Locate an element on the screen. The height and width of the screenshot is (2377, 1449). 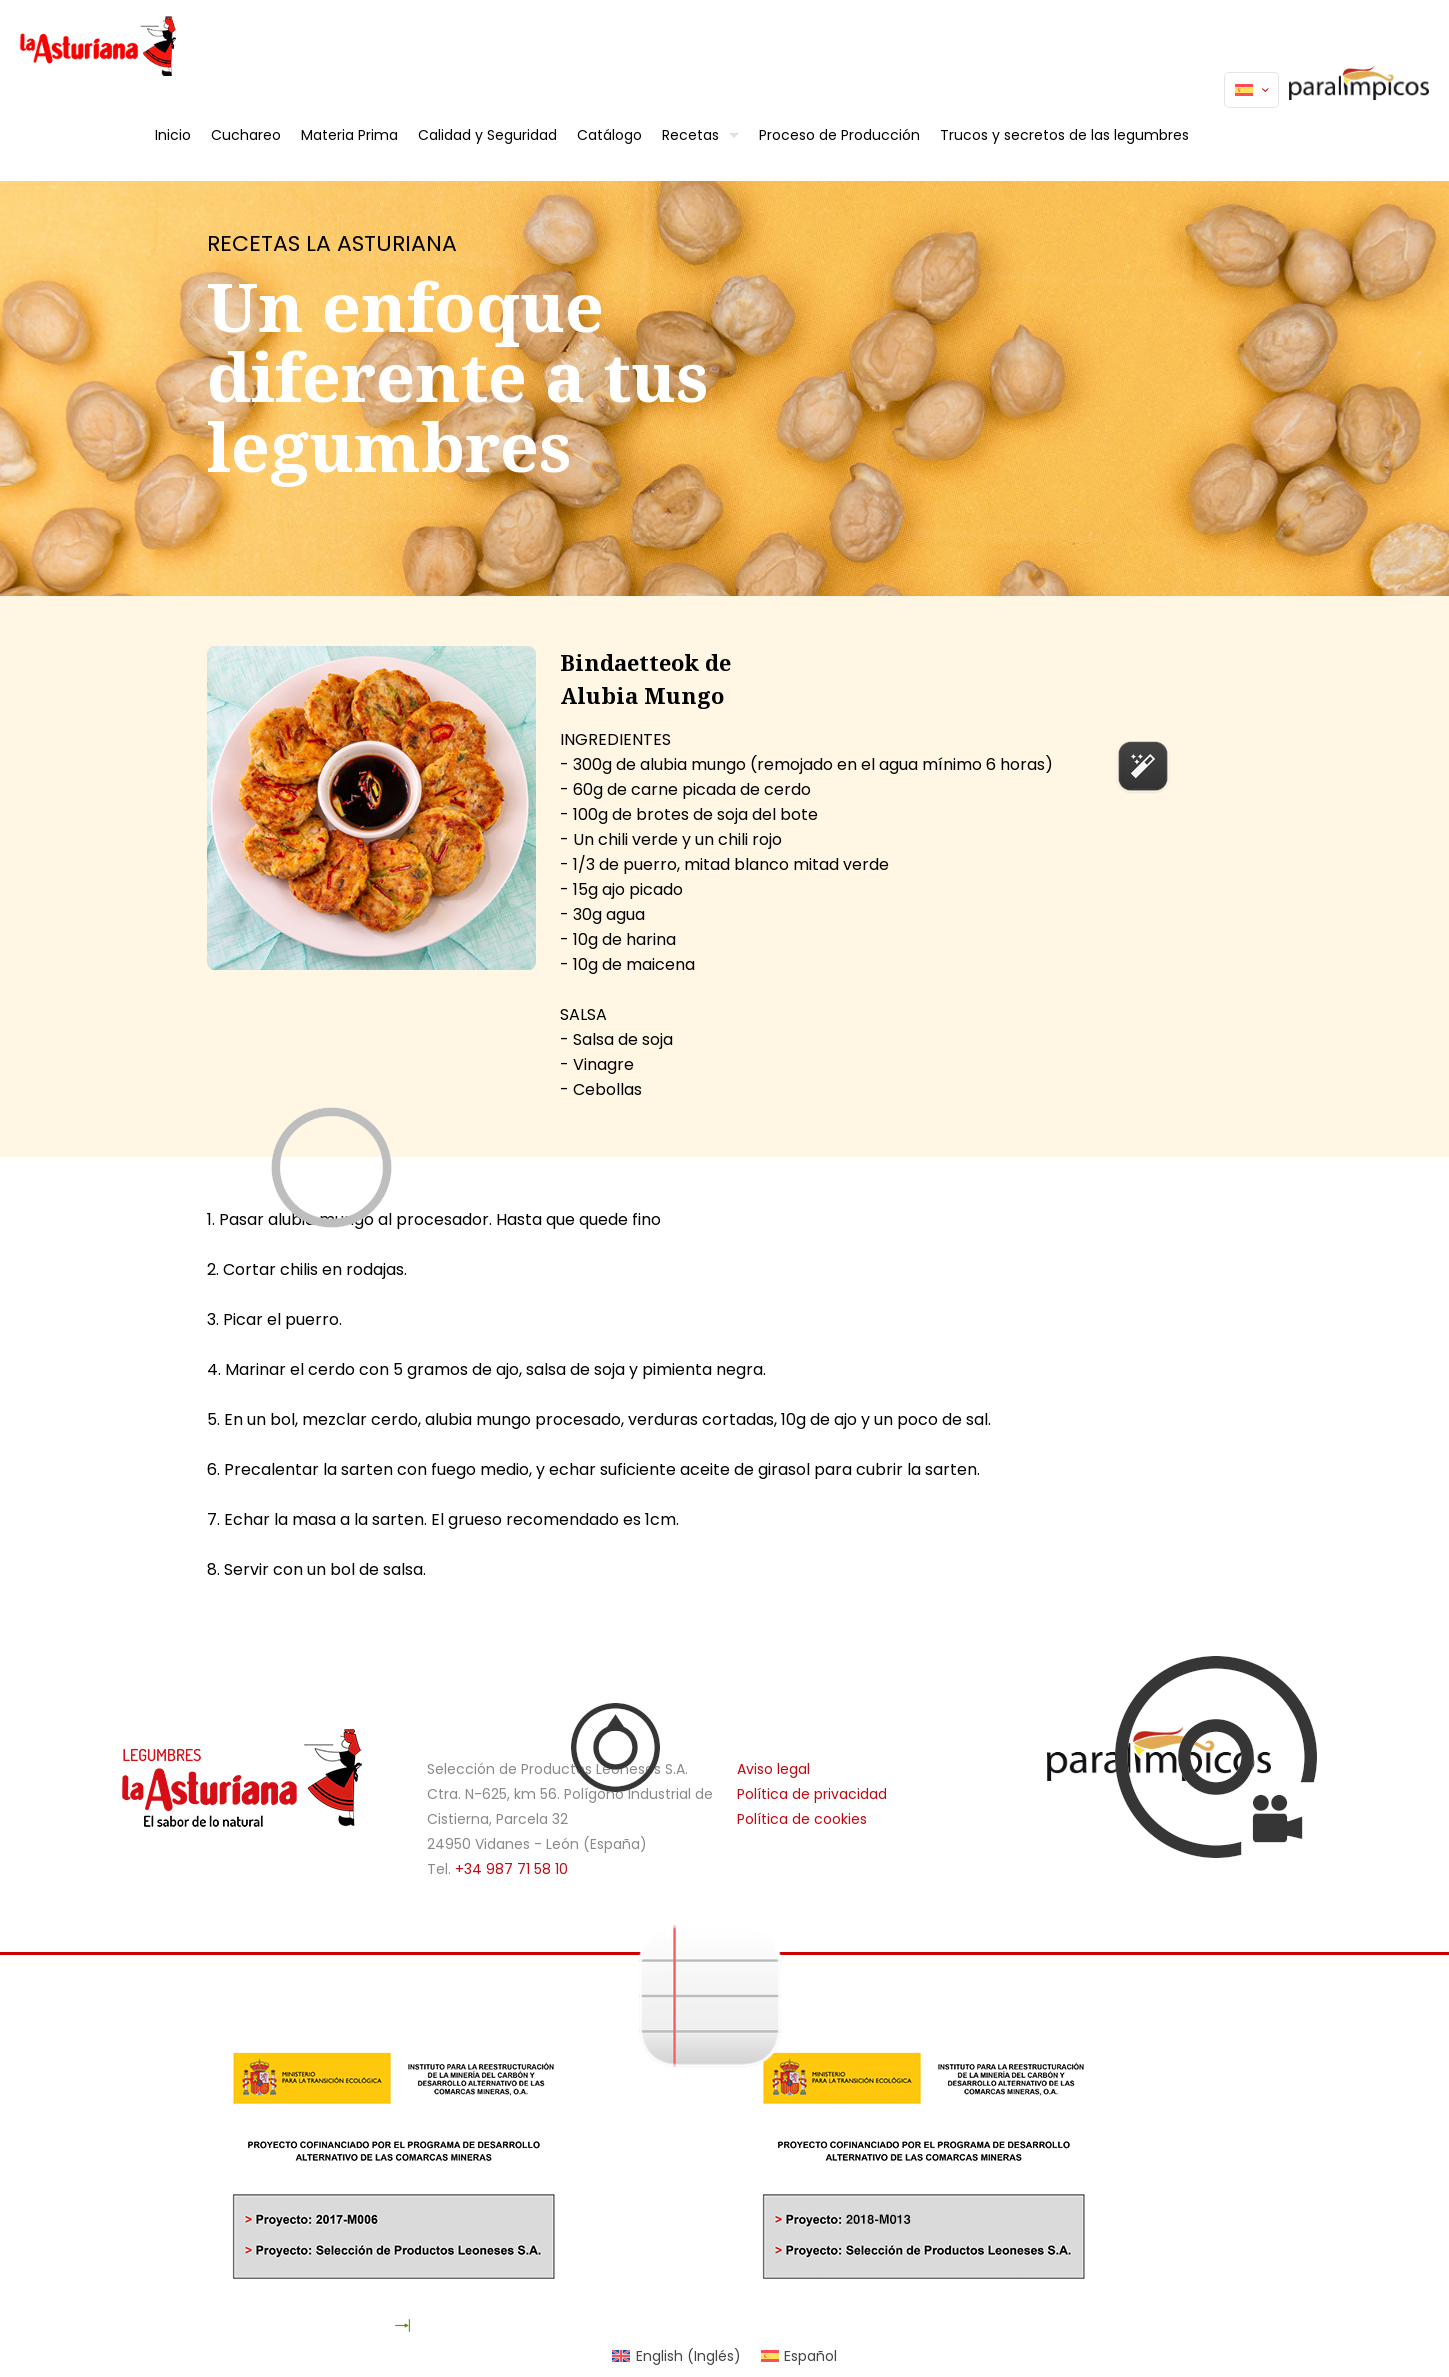
access privacy settings is located at coordinates (615, 1747).